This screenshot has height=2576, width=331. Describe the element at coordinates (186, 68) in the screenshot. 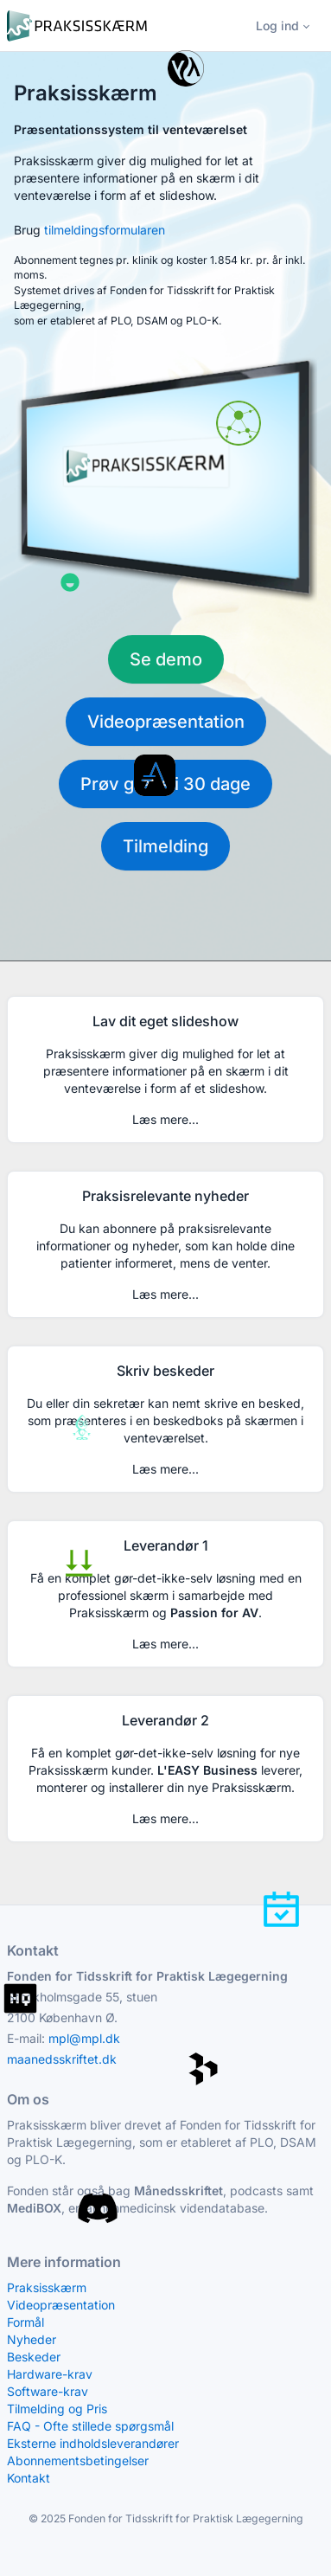

I see `indicates a project built with common lisp` at that location.